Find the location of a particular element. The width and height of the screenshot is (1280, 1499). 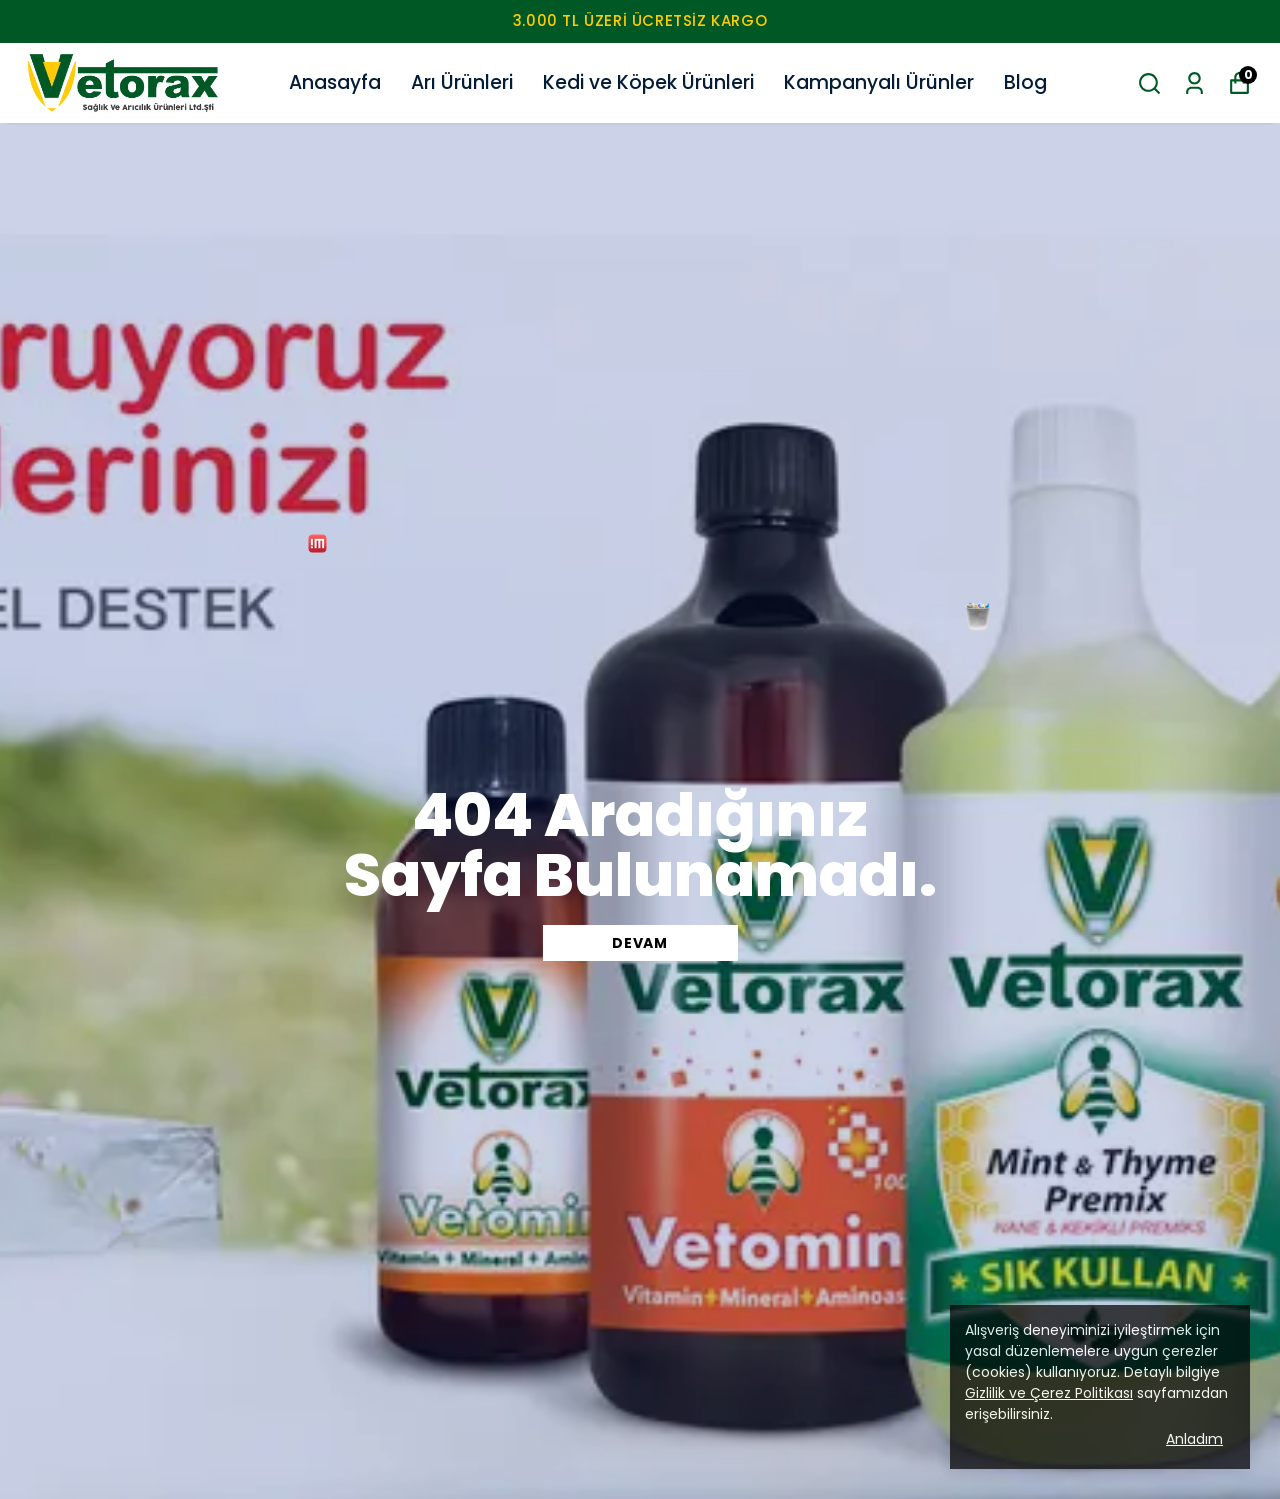

open NoMachine remote desktop application is located at coordinates (317, 543).